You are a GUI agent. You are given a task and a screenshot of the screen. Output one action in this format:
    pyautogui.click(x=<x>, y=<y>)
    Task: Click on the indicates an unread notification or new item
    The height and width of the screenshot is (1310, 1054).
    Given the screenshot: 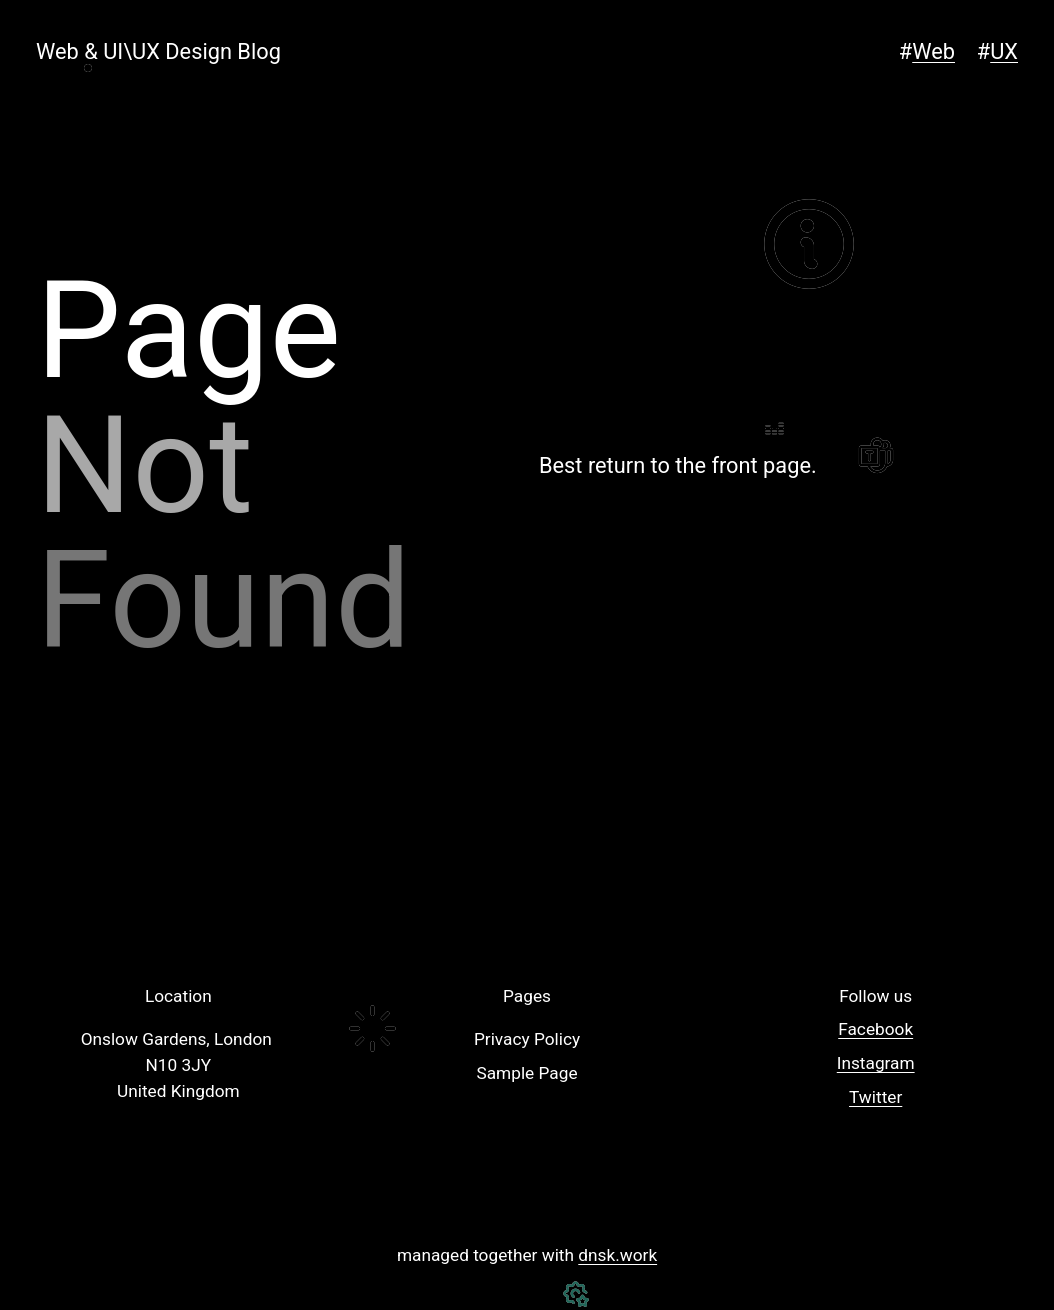 What is the action you would take?
    pyautogui.click(x=88, y=68)
    